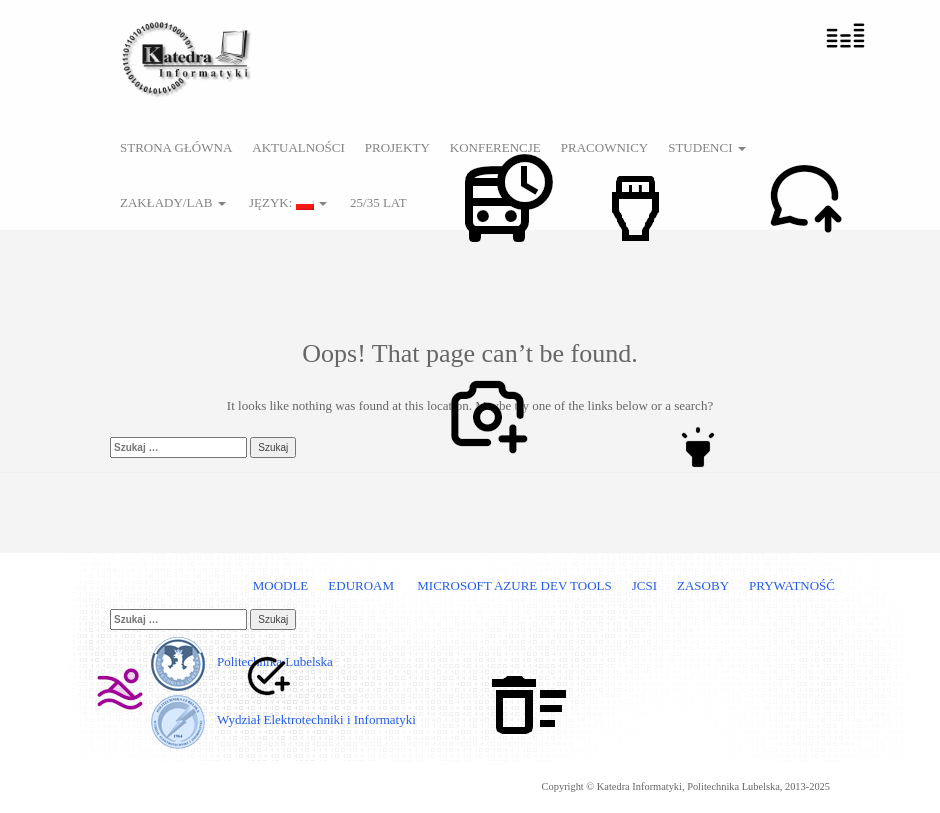 The height and width of the screenshot is (813, 940). What do you see at coordinates (698, 447) in the screenshot?
I see `highlight selected text` at bounding box center [698, 447].